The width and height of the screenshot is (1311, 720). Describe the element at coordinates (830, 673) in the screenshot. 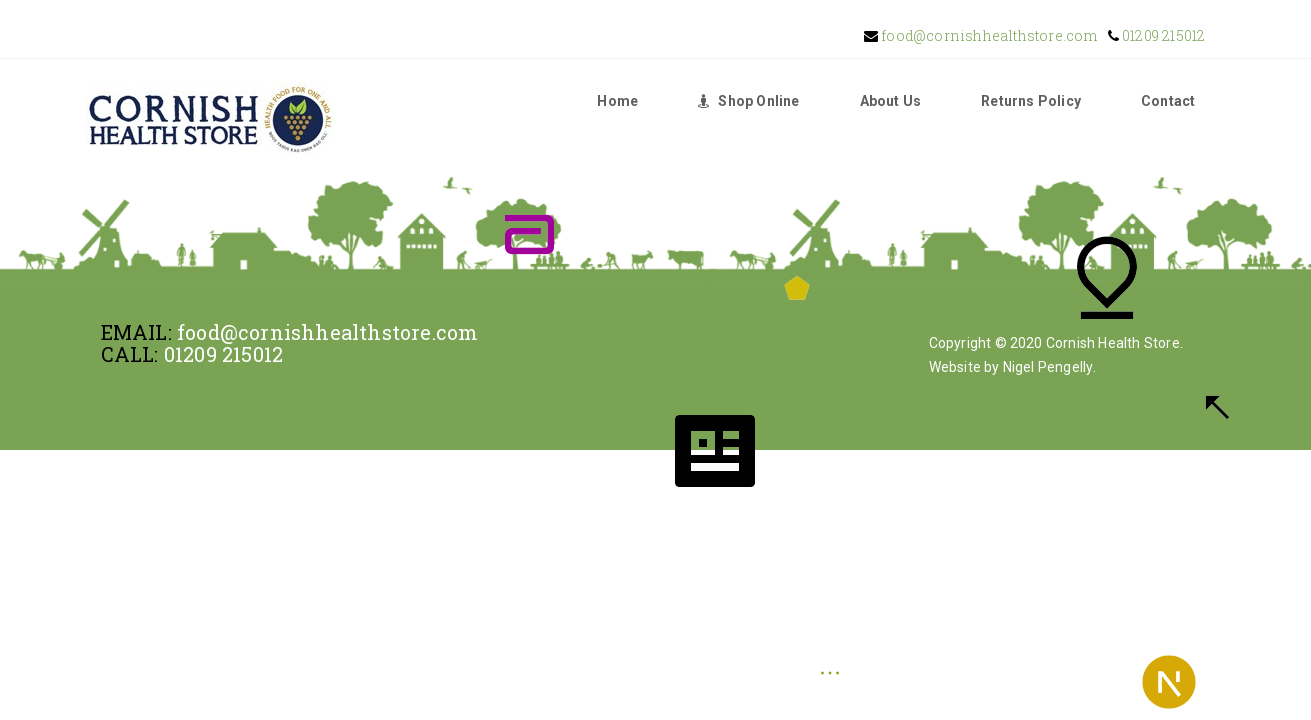

I see `access more options or actions` at that location.